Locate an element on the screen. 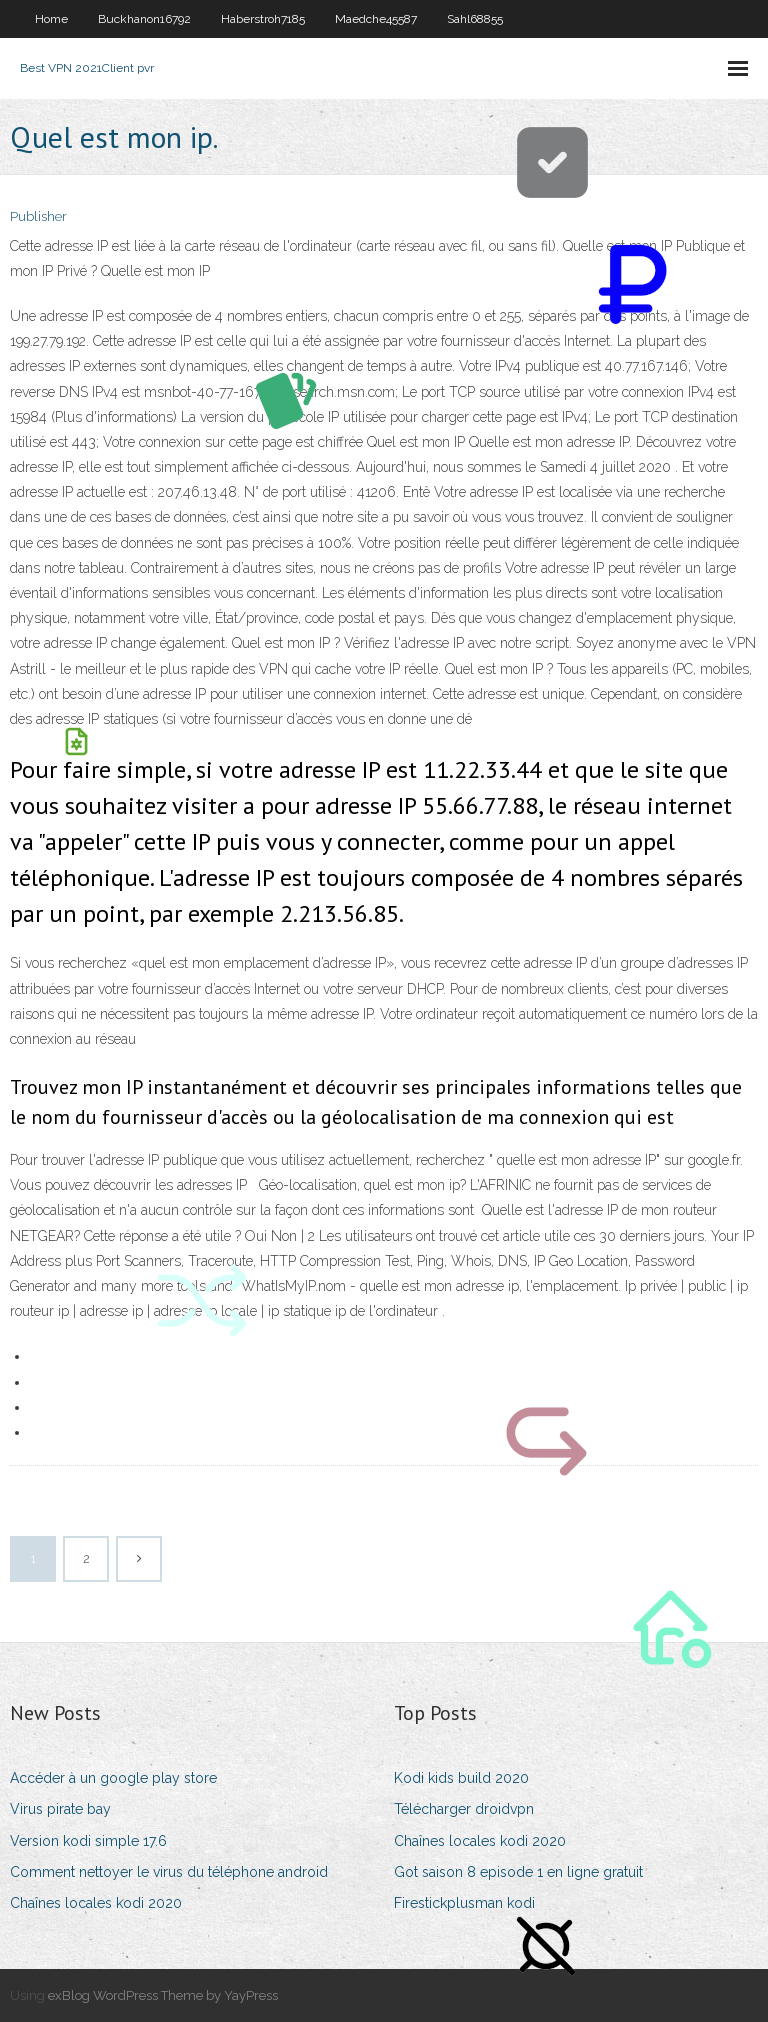 This screenshot has height=2022, width=768. mark task as complete is located at coordinates (552, 162).